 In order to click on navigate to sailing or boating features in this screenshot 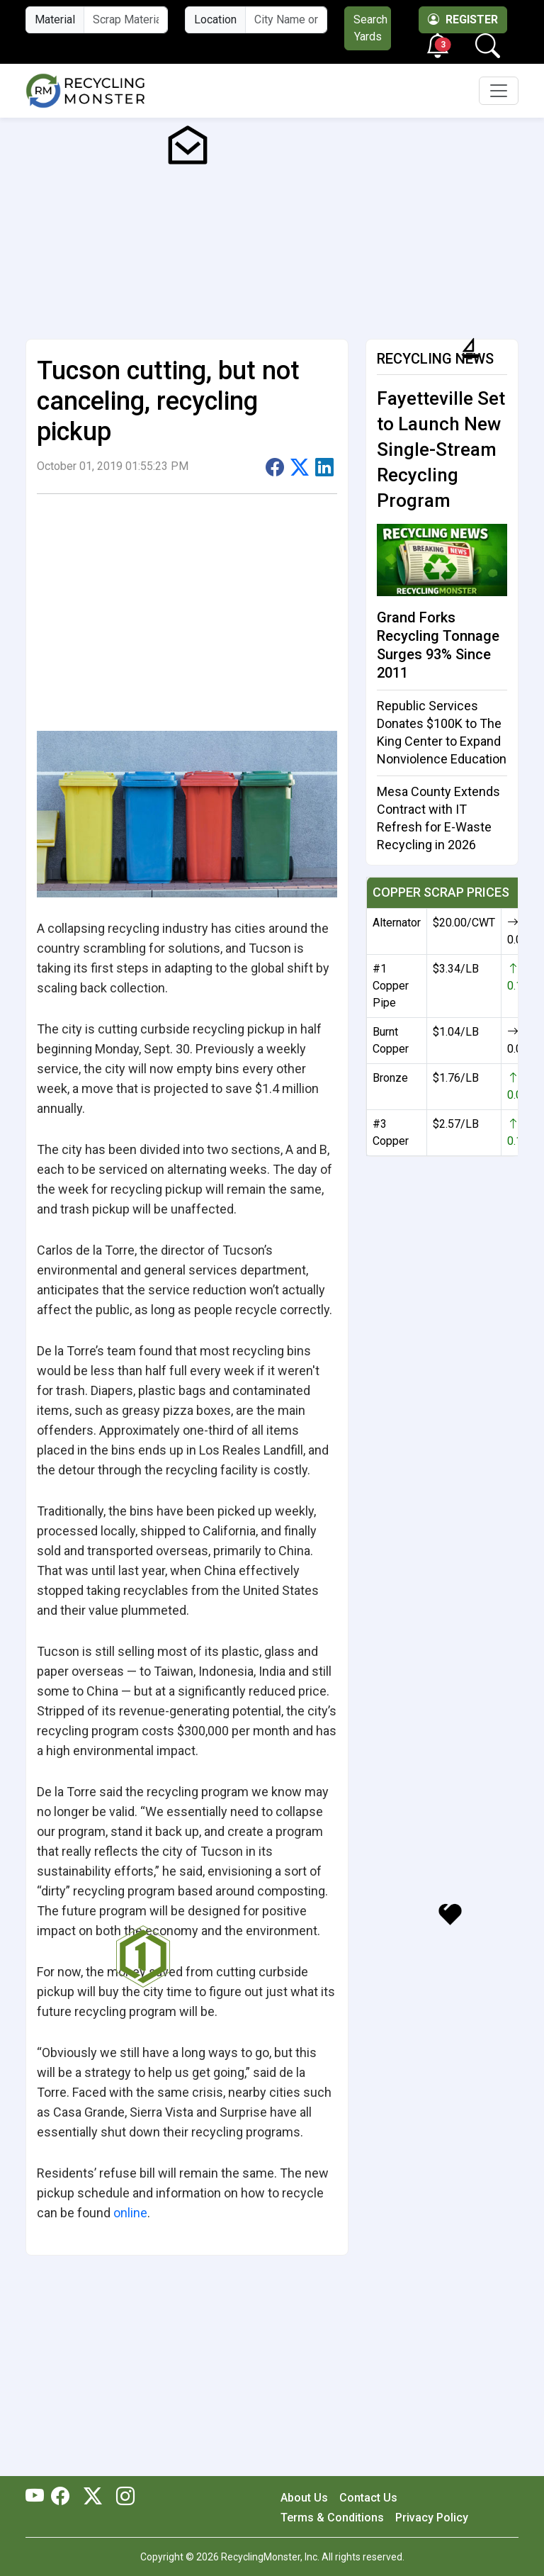, I will do `click(471, 348)`.